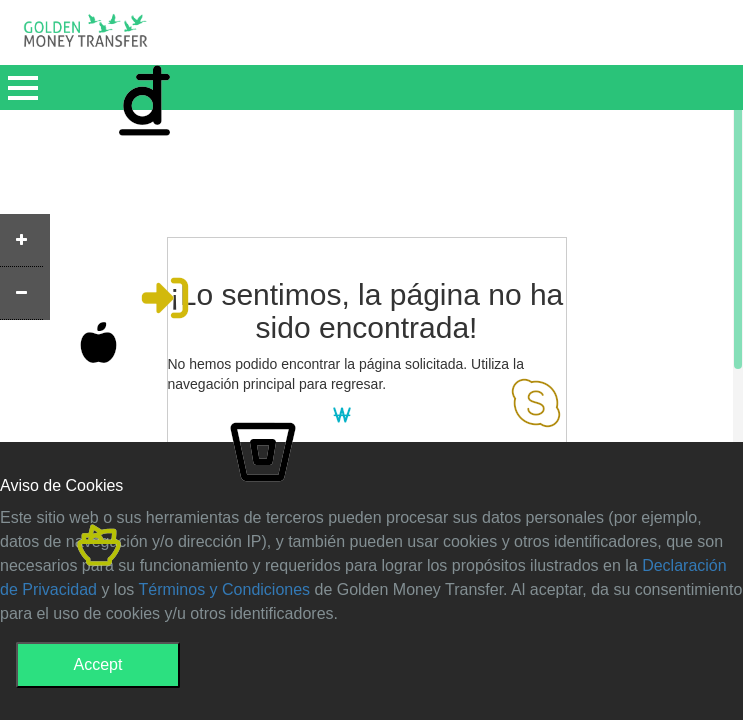 The width and height of the screenshot is (743, 720). Describe the element at coordinates (98, 342) in the screenshot. I see `access health or nutrition tracking features` at that location.